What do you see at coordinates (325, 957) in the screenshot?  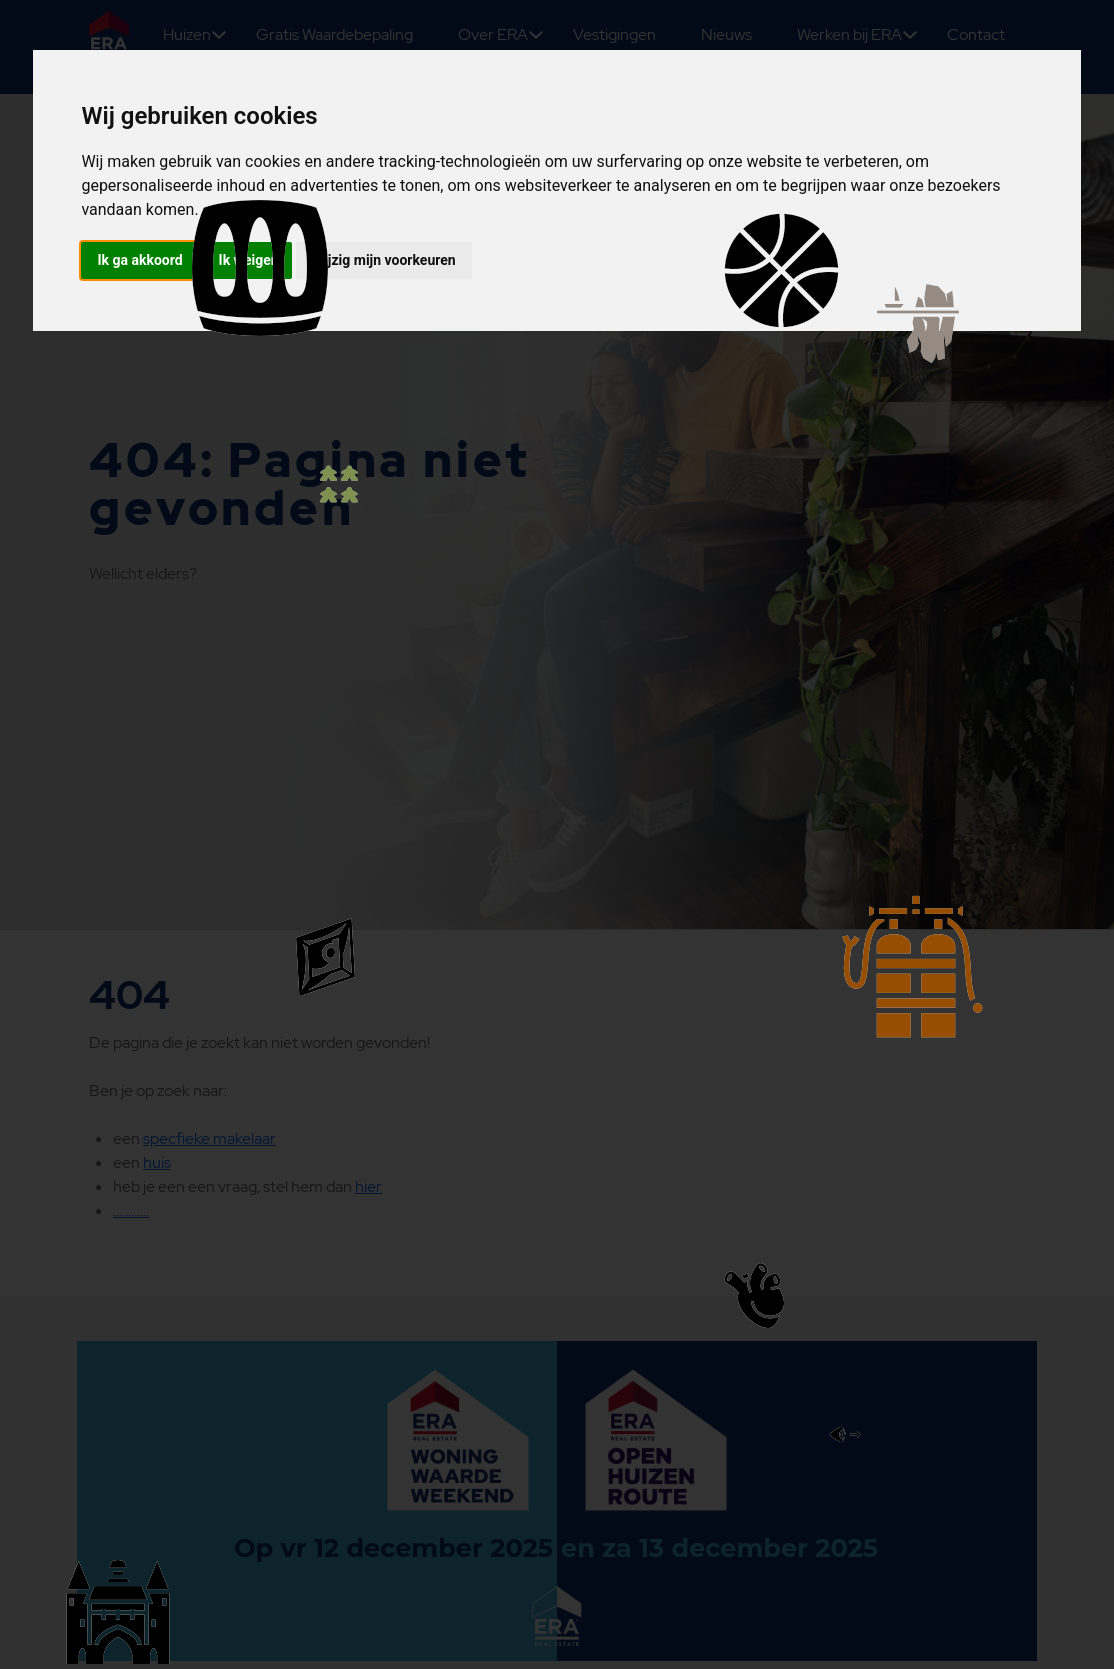 I see `indicates a rare or precious item in a game inventory` at bounding box center [325, 957].